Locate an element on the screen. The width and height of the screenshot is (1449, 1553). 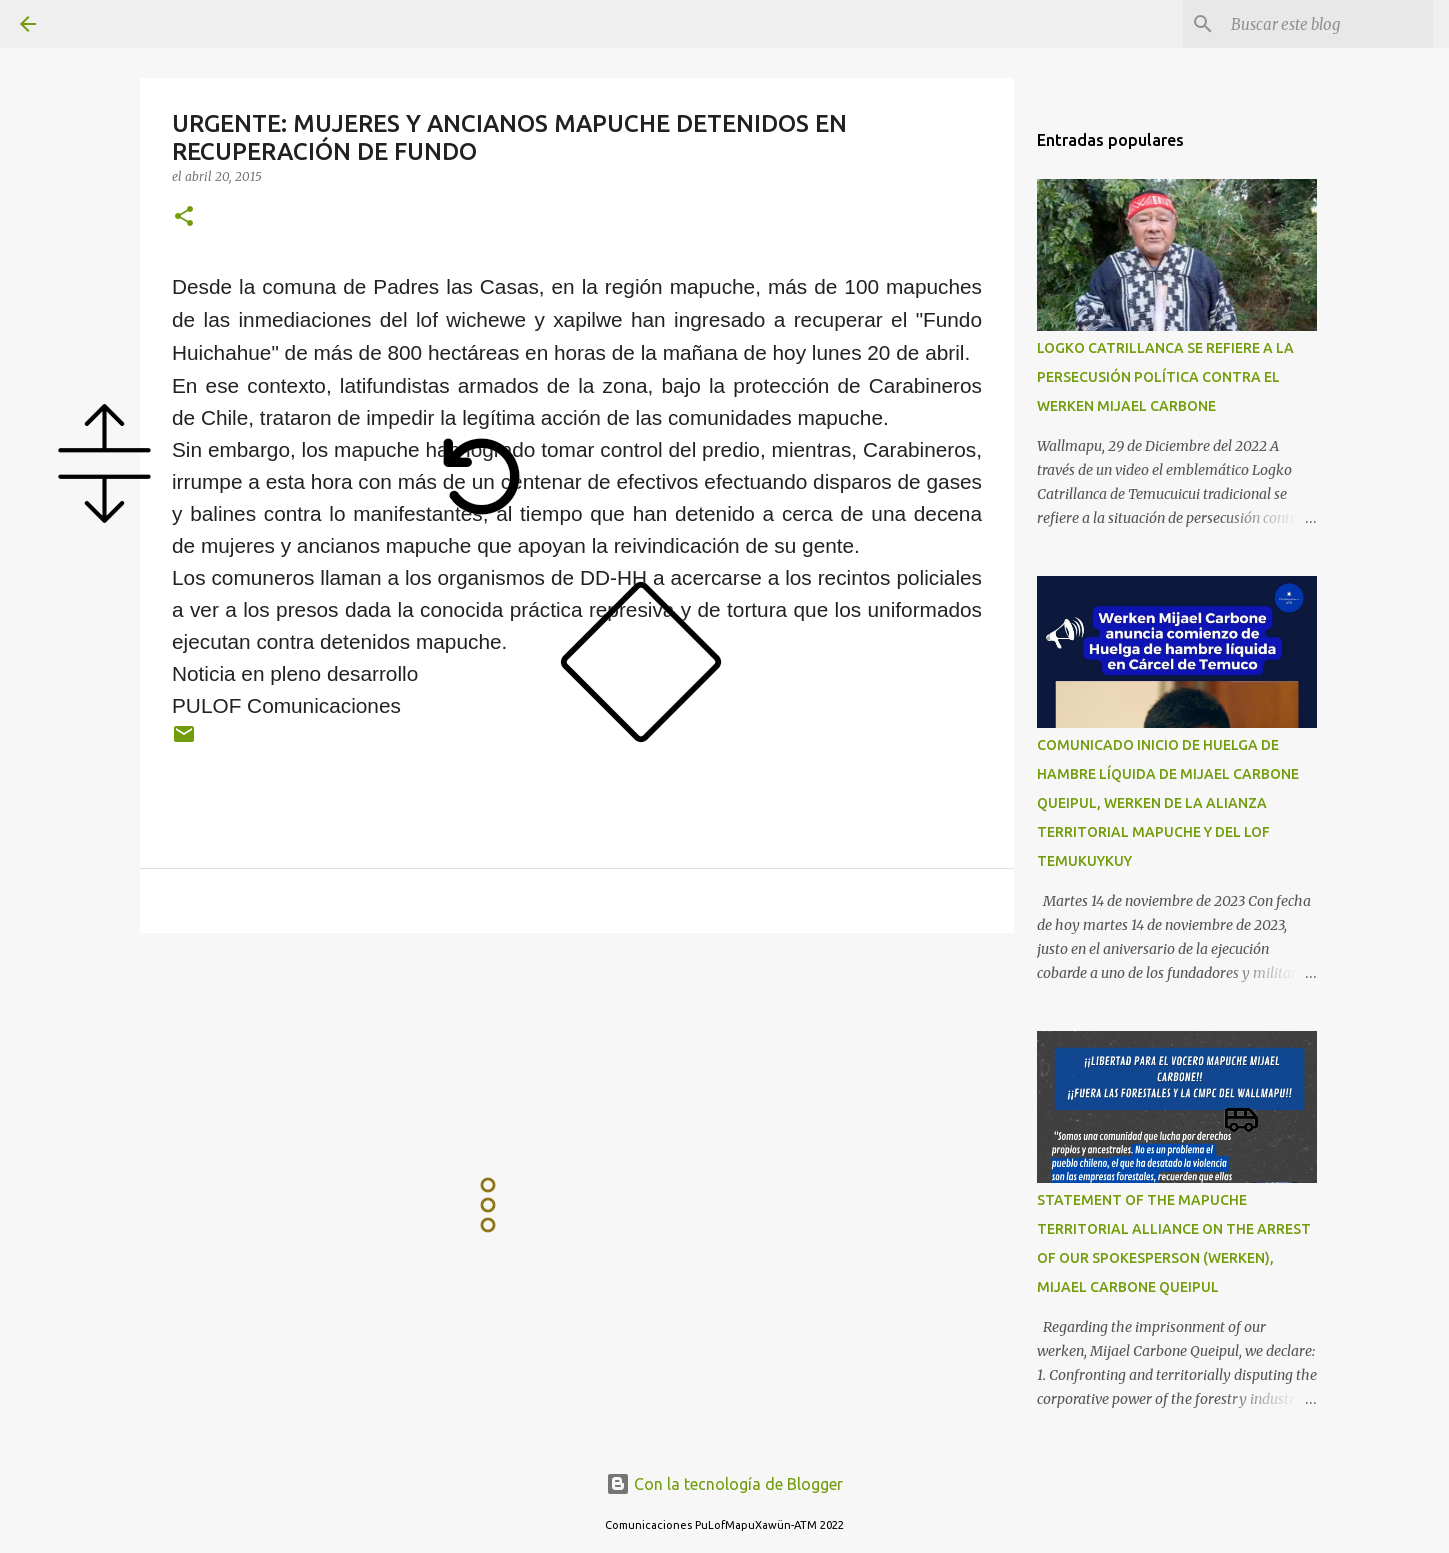
indicates premium or exclusive content is located at coordinates (641, 662).